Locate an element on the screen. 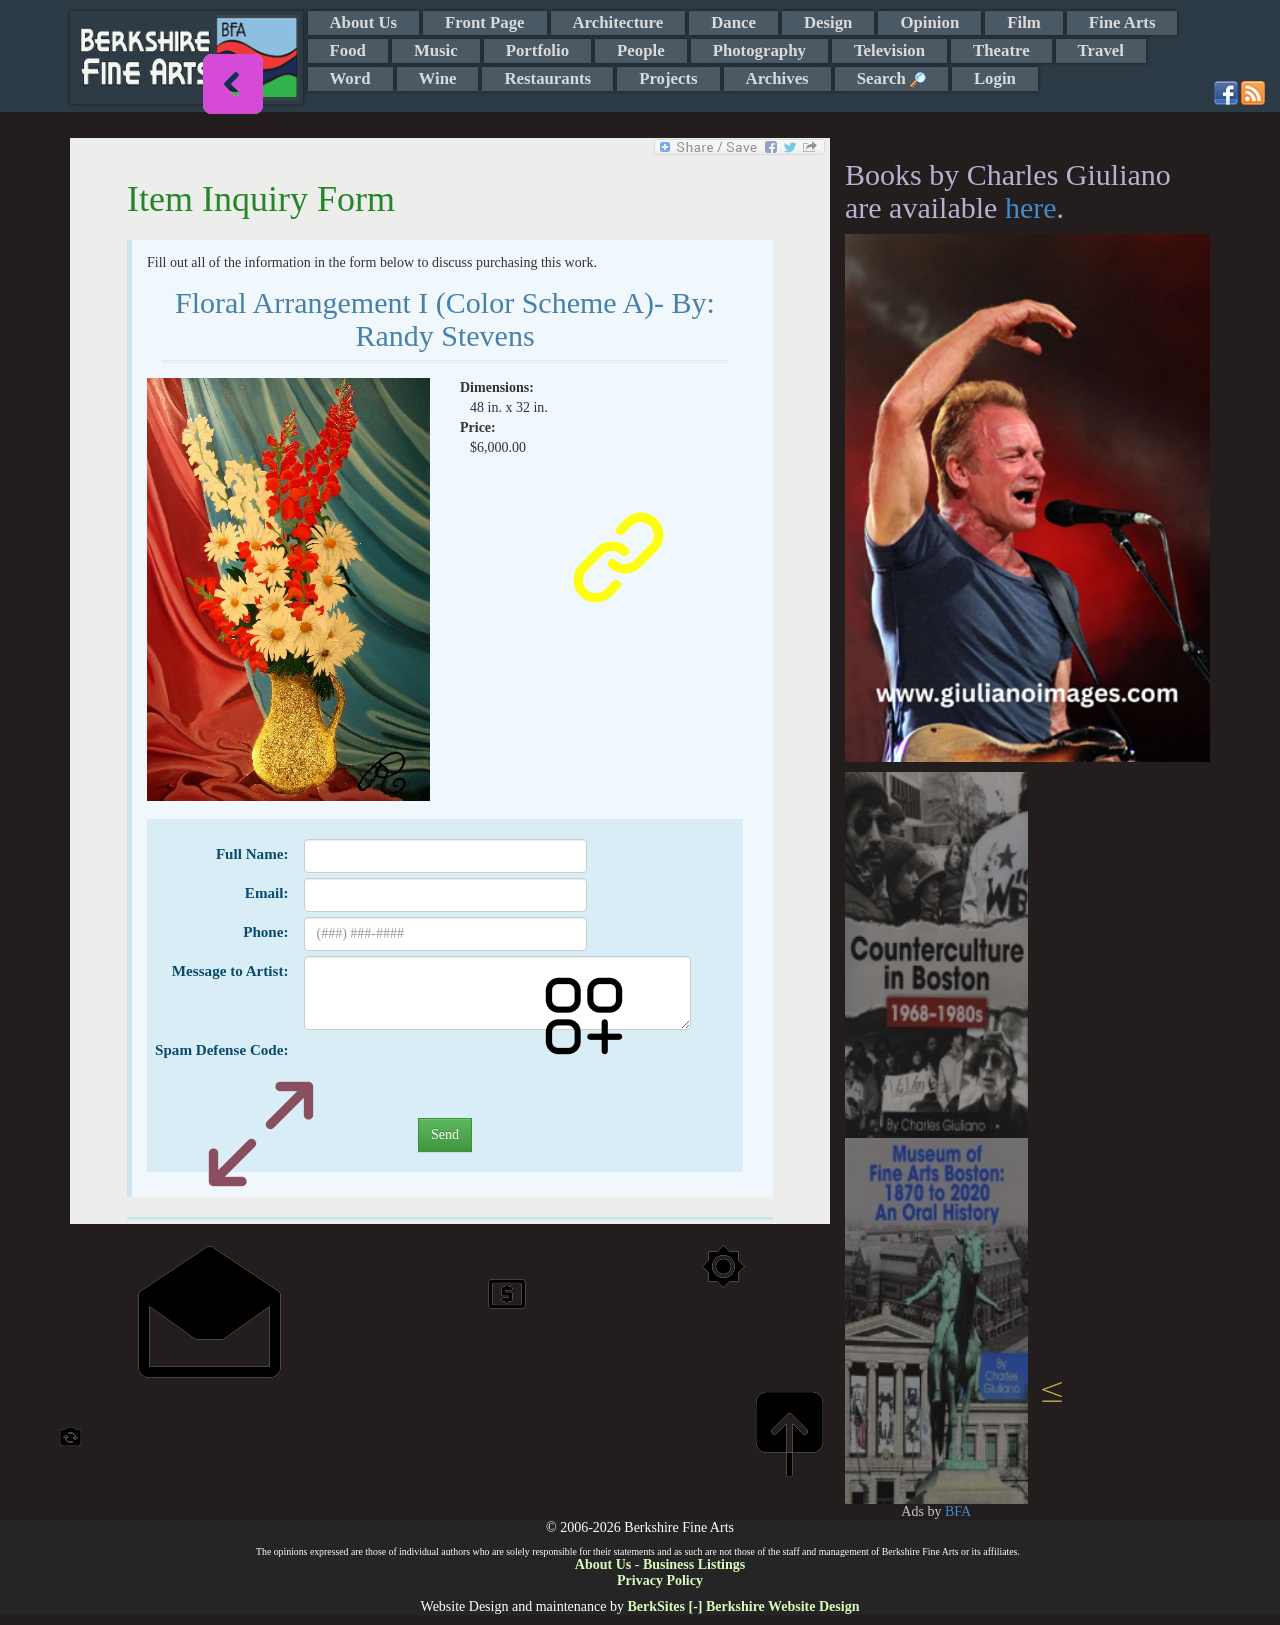 The height and width of the screenshot is (1625, 1280). expand to fullscreen mode is located at coordinates (261, 1134).